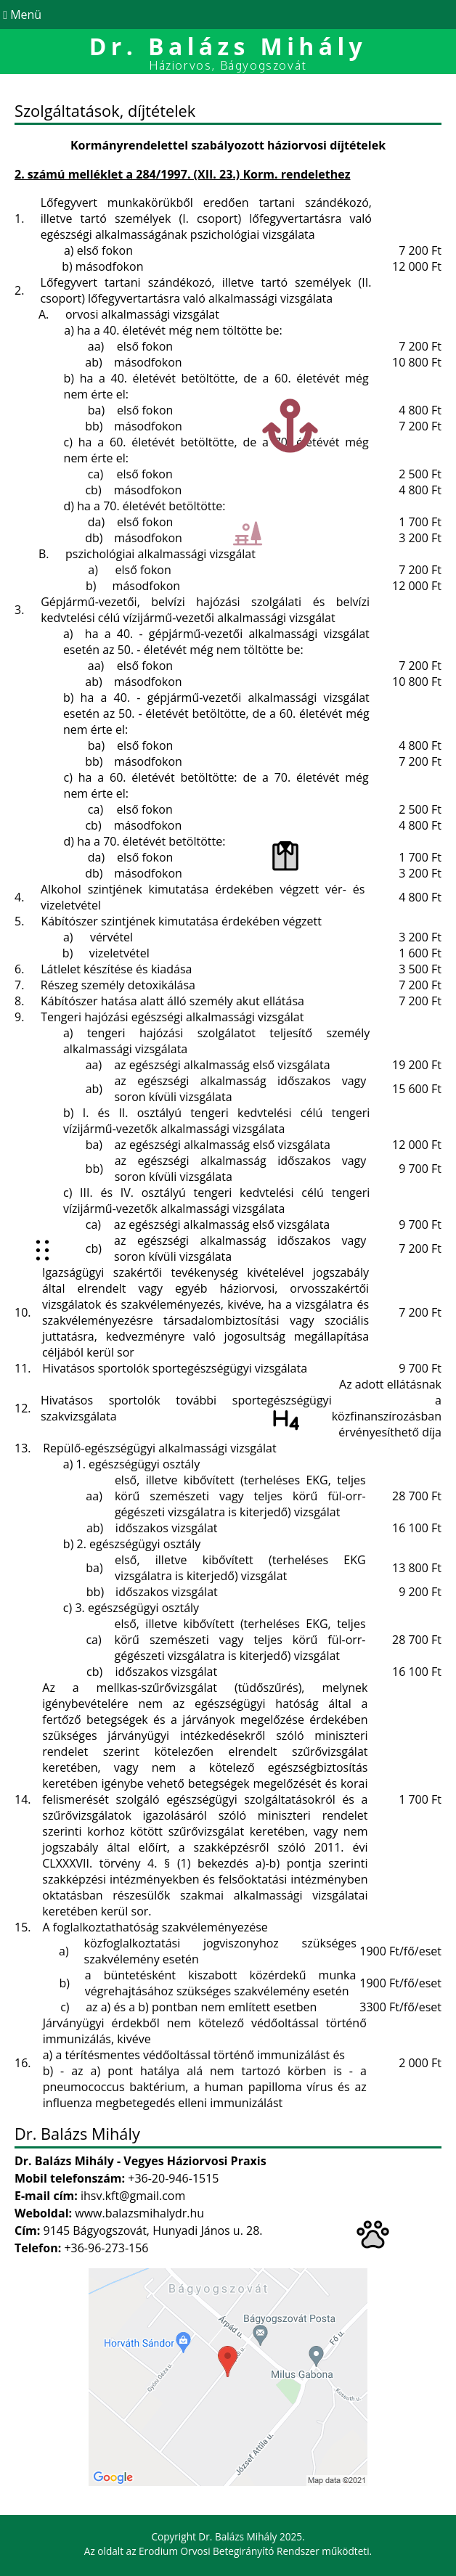 This screenshot has height=2576, width=456. Describe the element at coordinates (372, 2234) in the screenshot. I see `access pet-related features or settings` at that location.